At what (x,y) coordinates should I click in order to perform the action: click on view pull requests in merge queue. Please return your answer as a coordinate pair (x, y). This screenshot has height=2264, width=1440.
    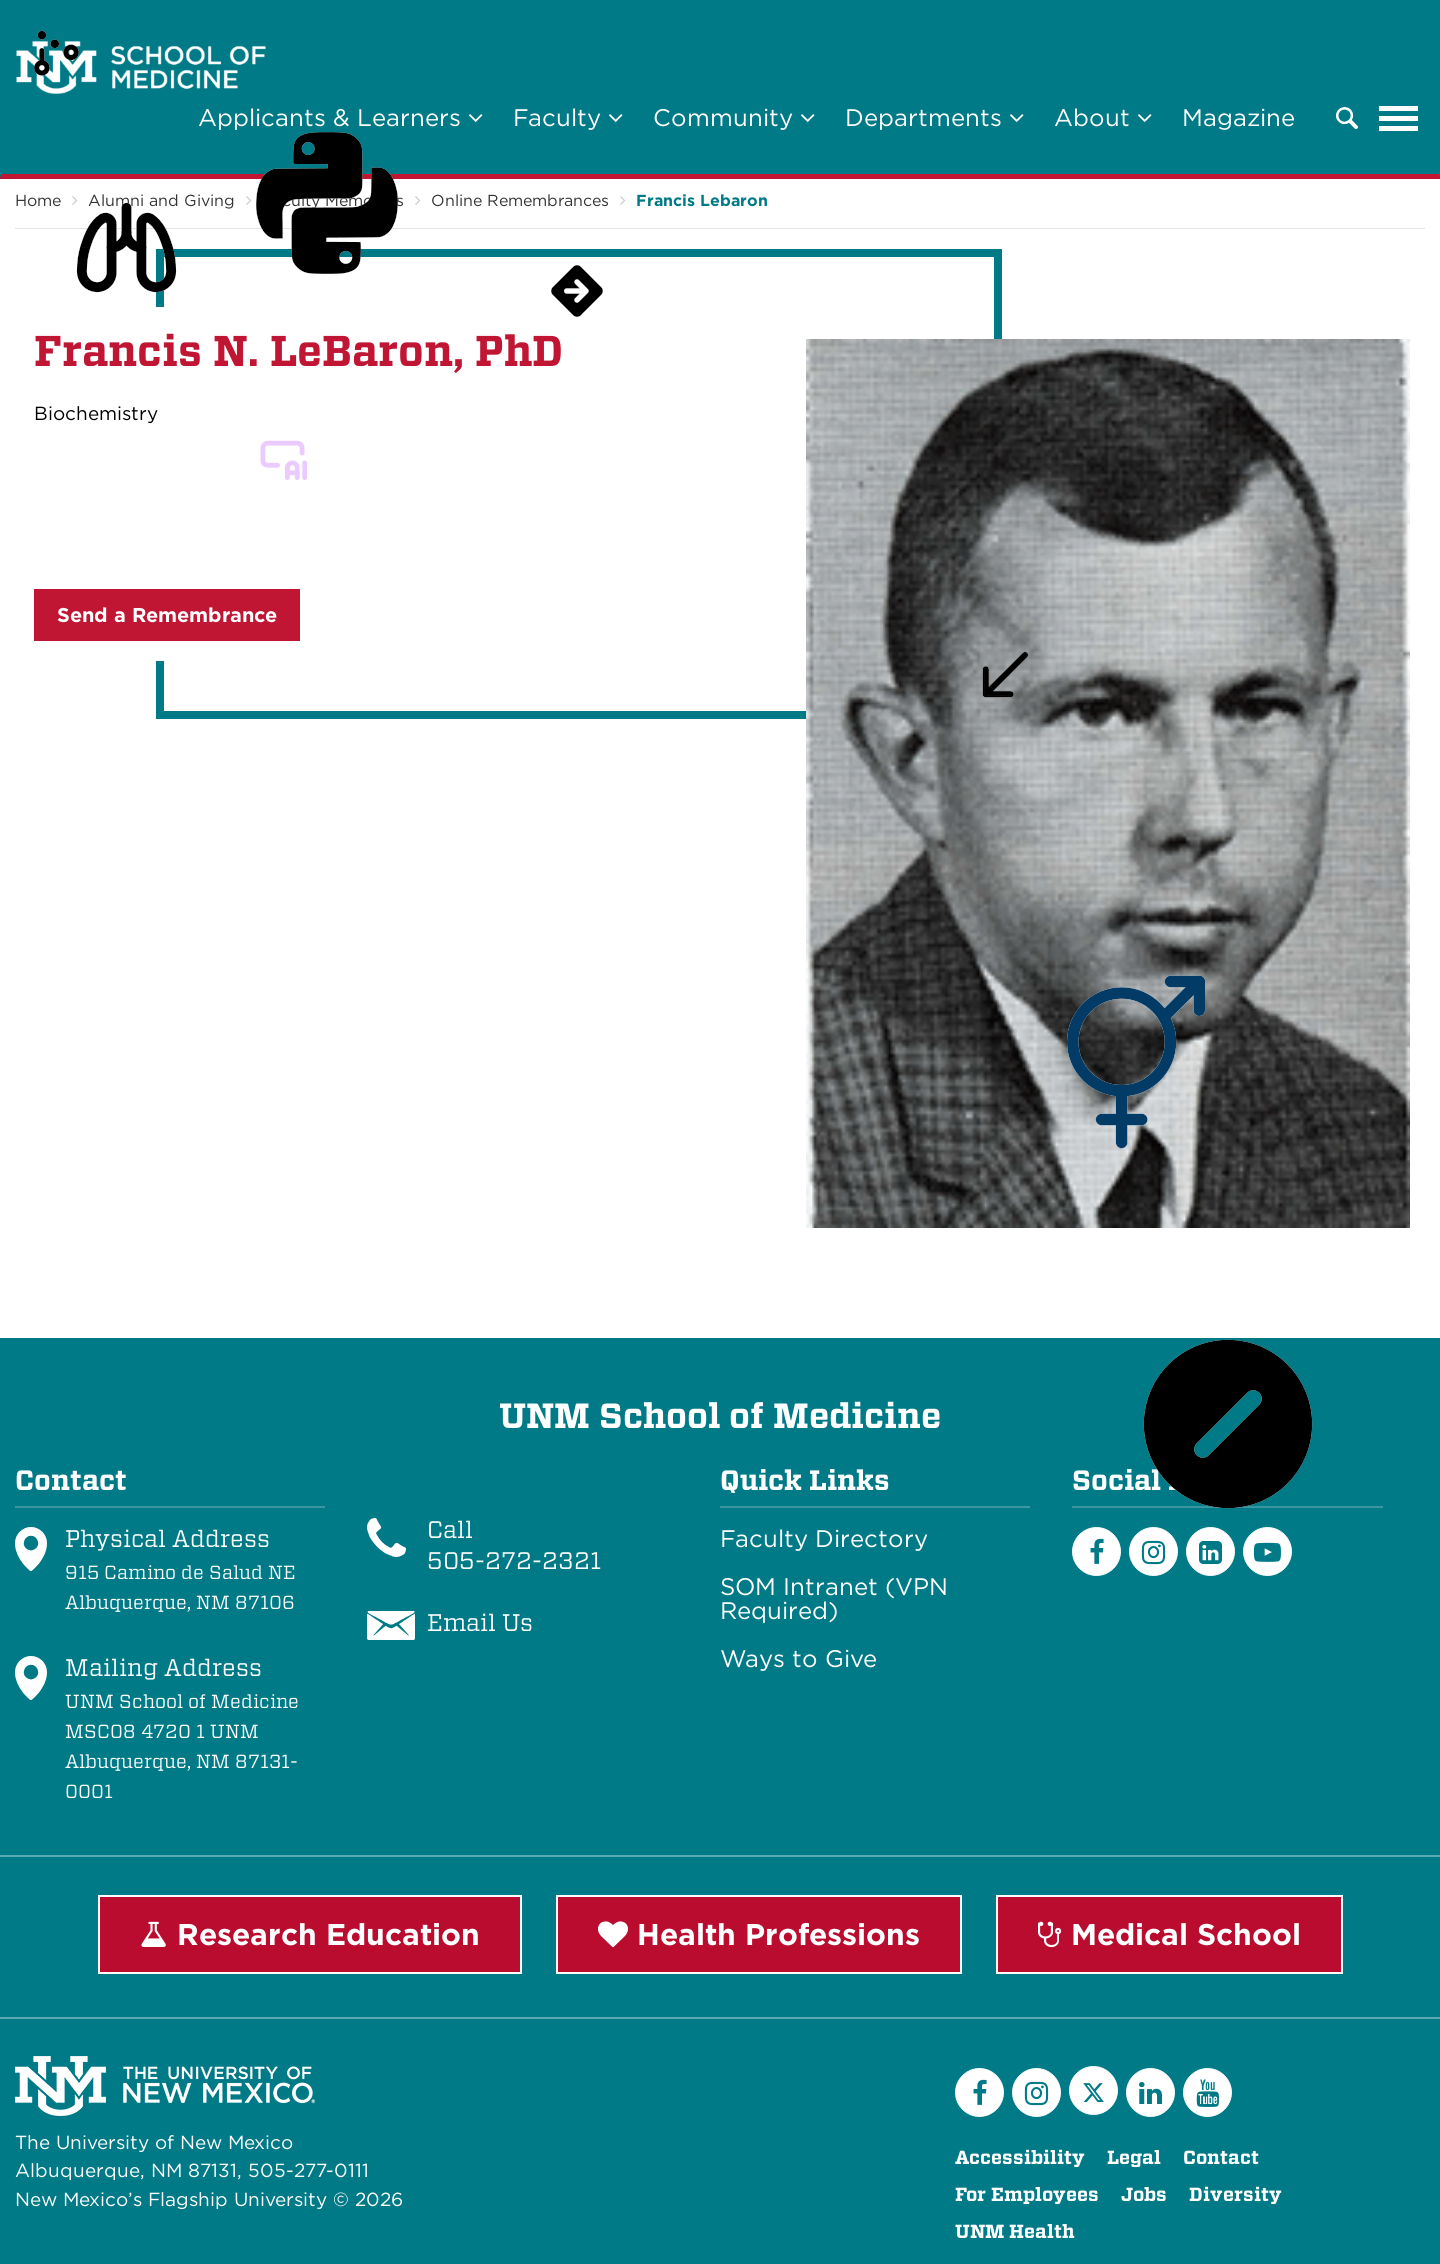
    Looking at the image, I should click on (56, 51).